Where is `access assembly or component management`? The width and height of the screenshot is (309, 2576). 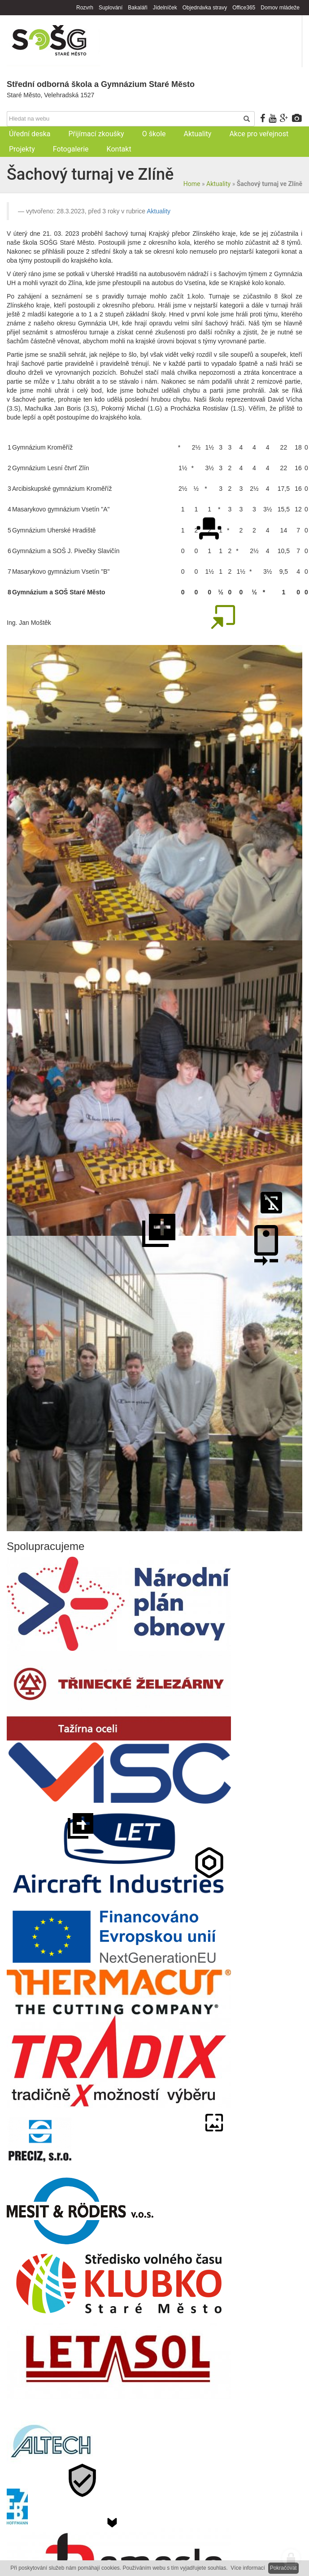
access assembly or component management is located at coordinates (209, 1862).